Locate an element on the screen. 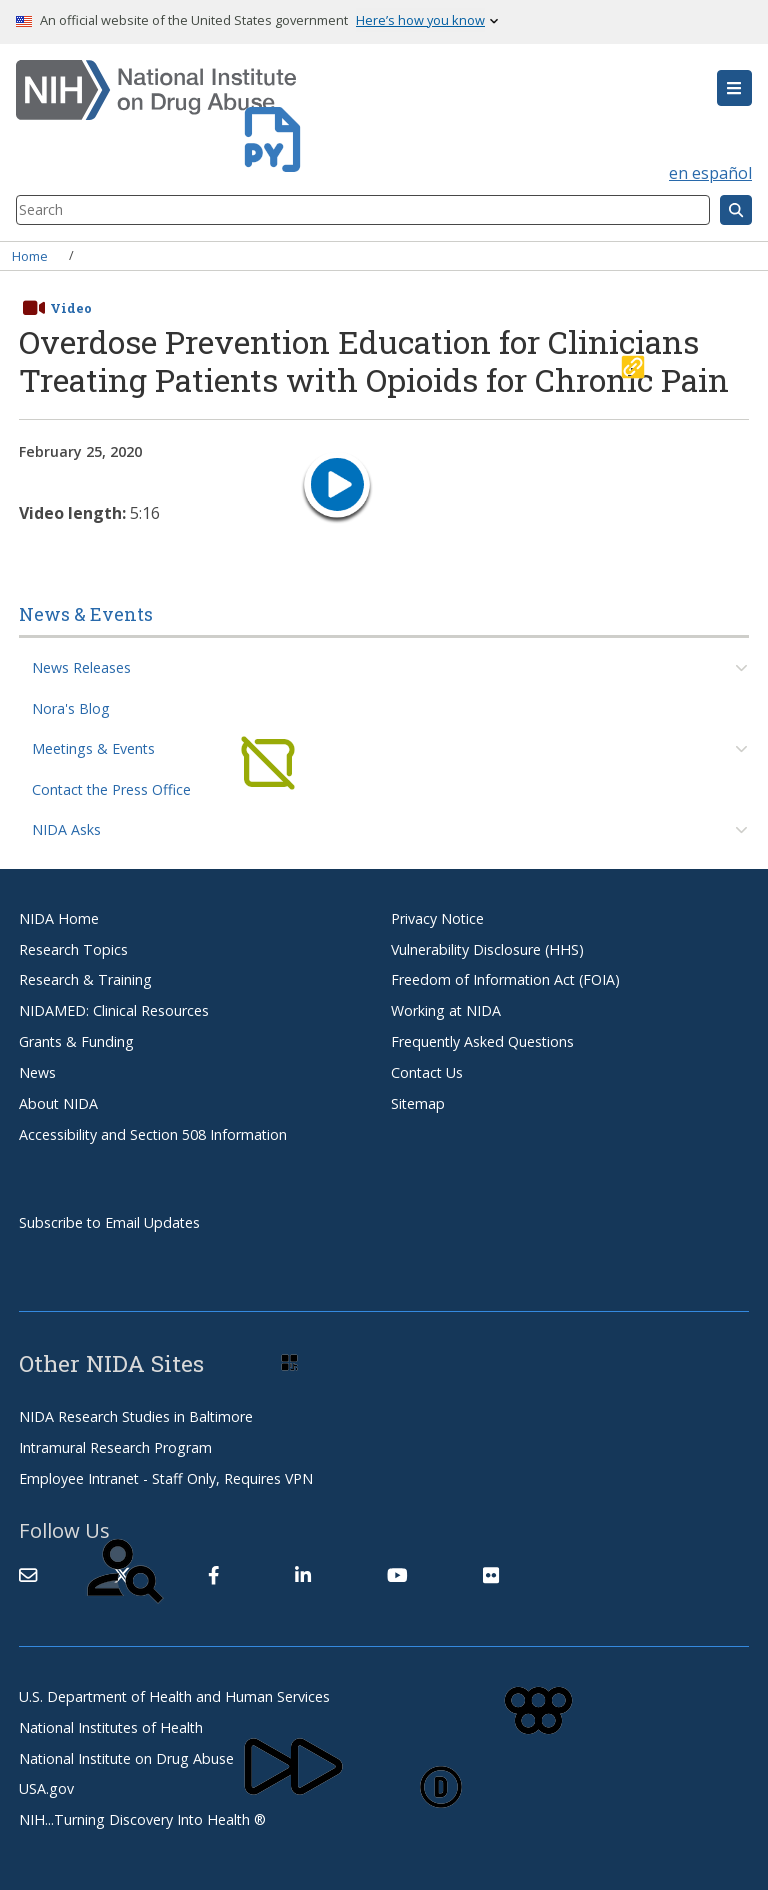 The image size is (768, 1890). indicates a "D" grade or rating is located at coordinates (441, 1787).